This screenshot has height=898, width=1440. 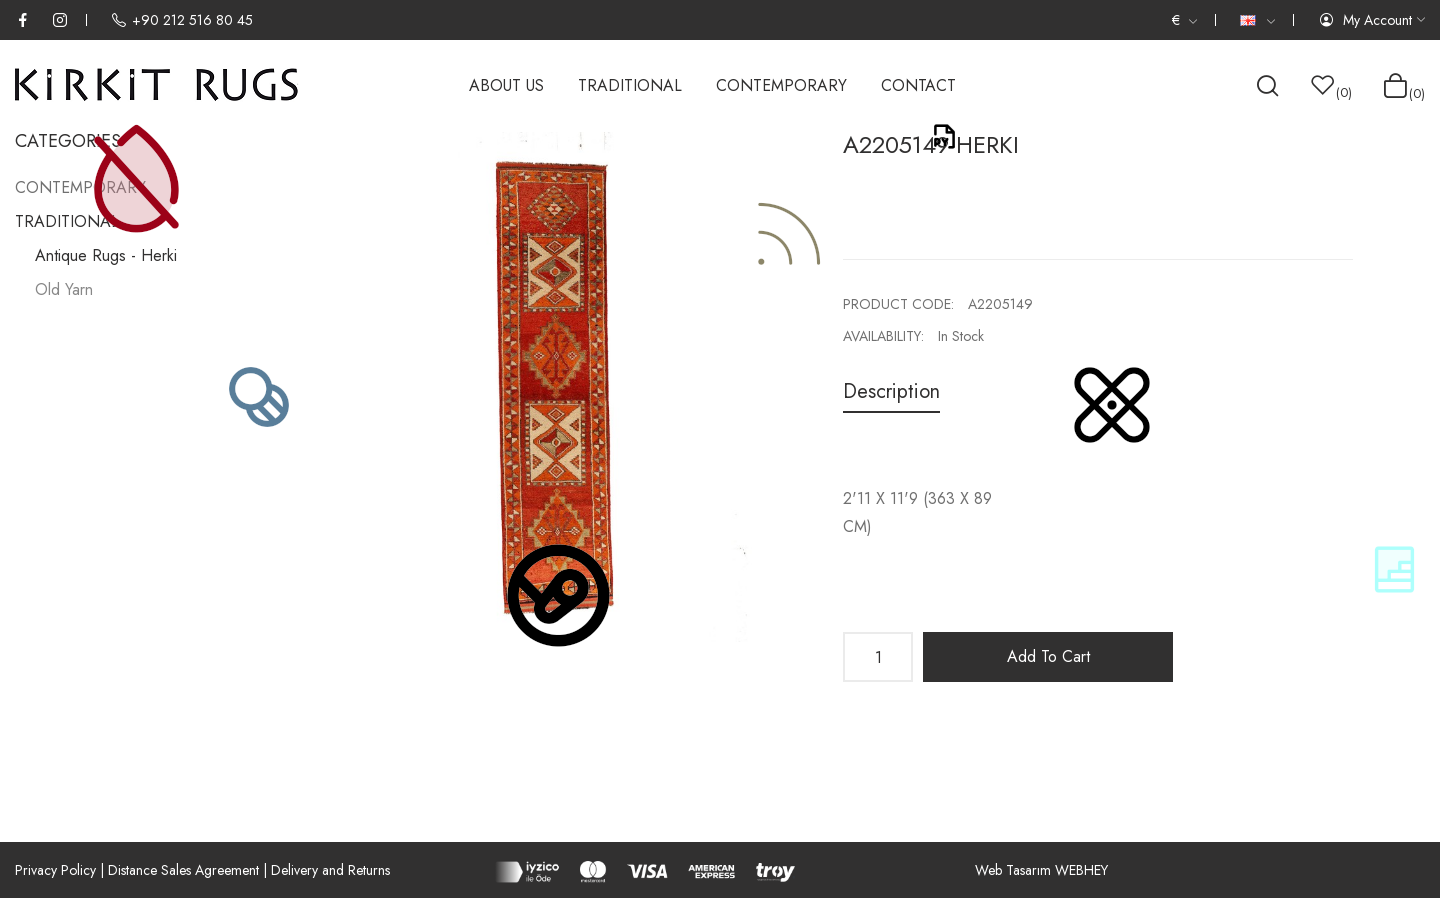 What do you see at coordinates (1394, 569) in the screenshot?
I see `indicates stairs or stairway access` at bounding box center [1394, 569].